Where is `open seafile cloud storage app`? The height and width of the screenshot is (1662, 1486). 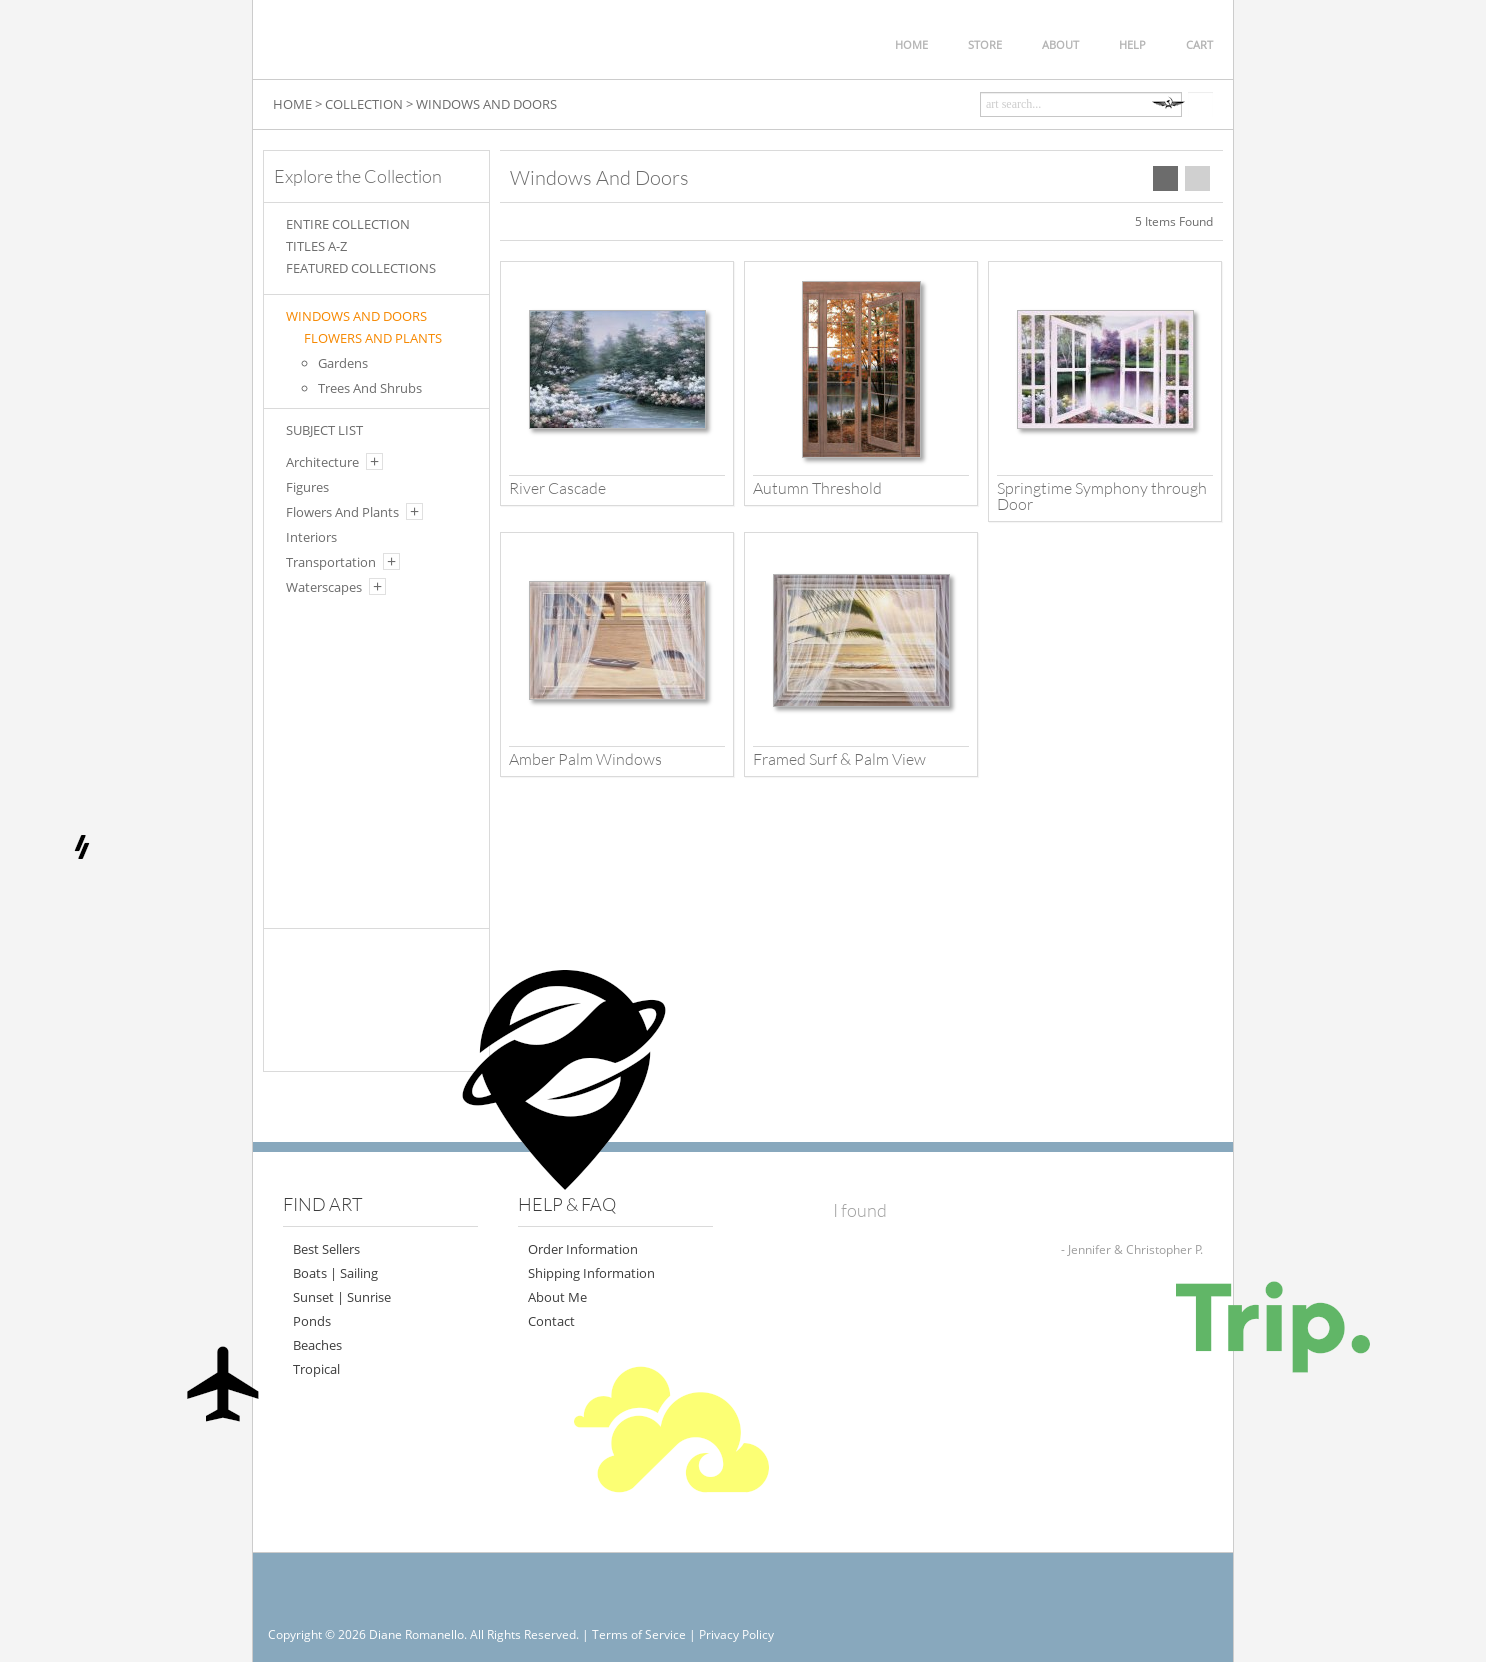 open seafile cloud storage app is located at coordinates (671, 1429).